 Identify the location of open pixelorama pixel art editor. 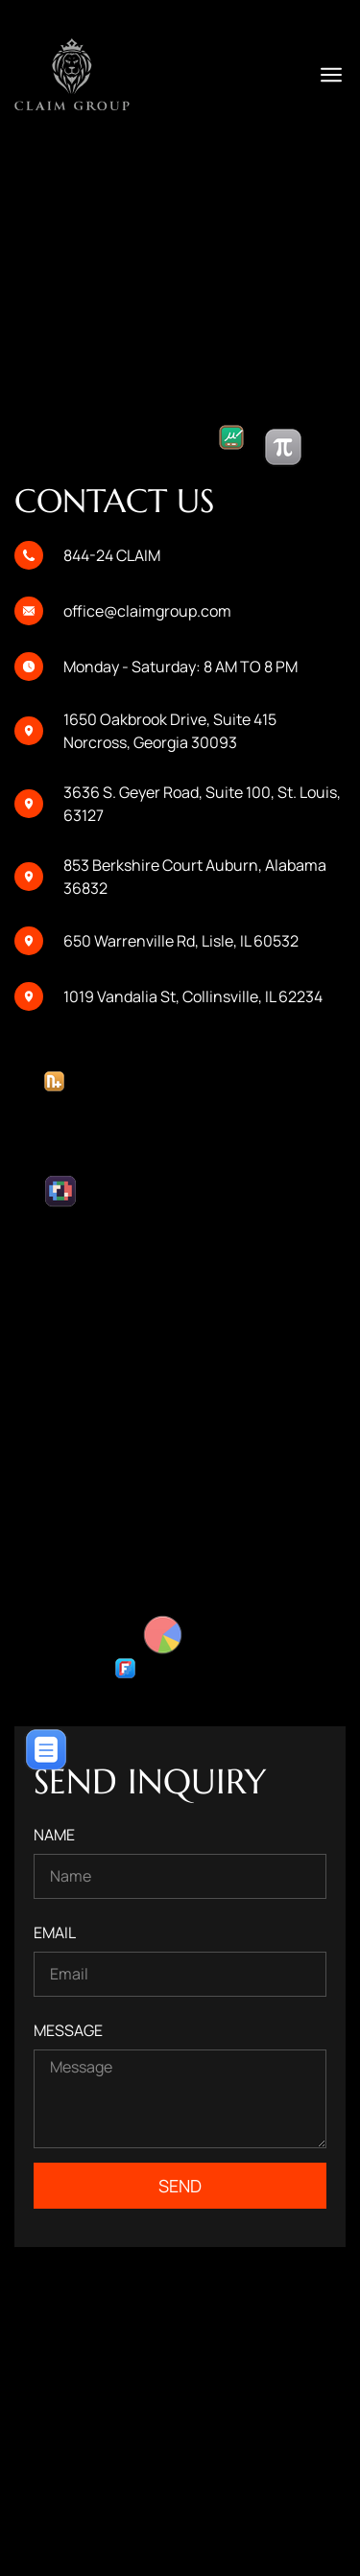
(60, 1191).